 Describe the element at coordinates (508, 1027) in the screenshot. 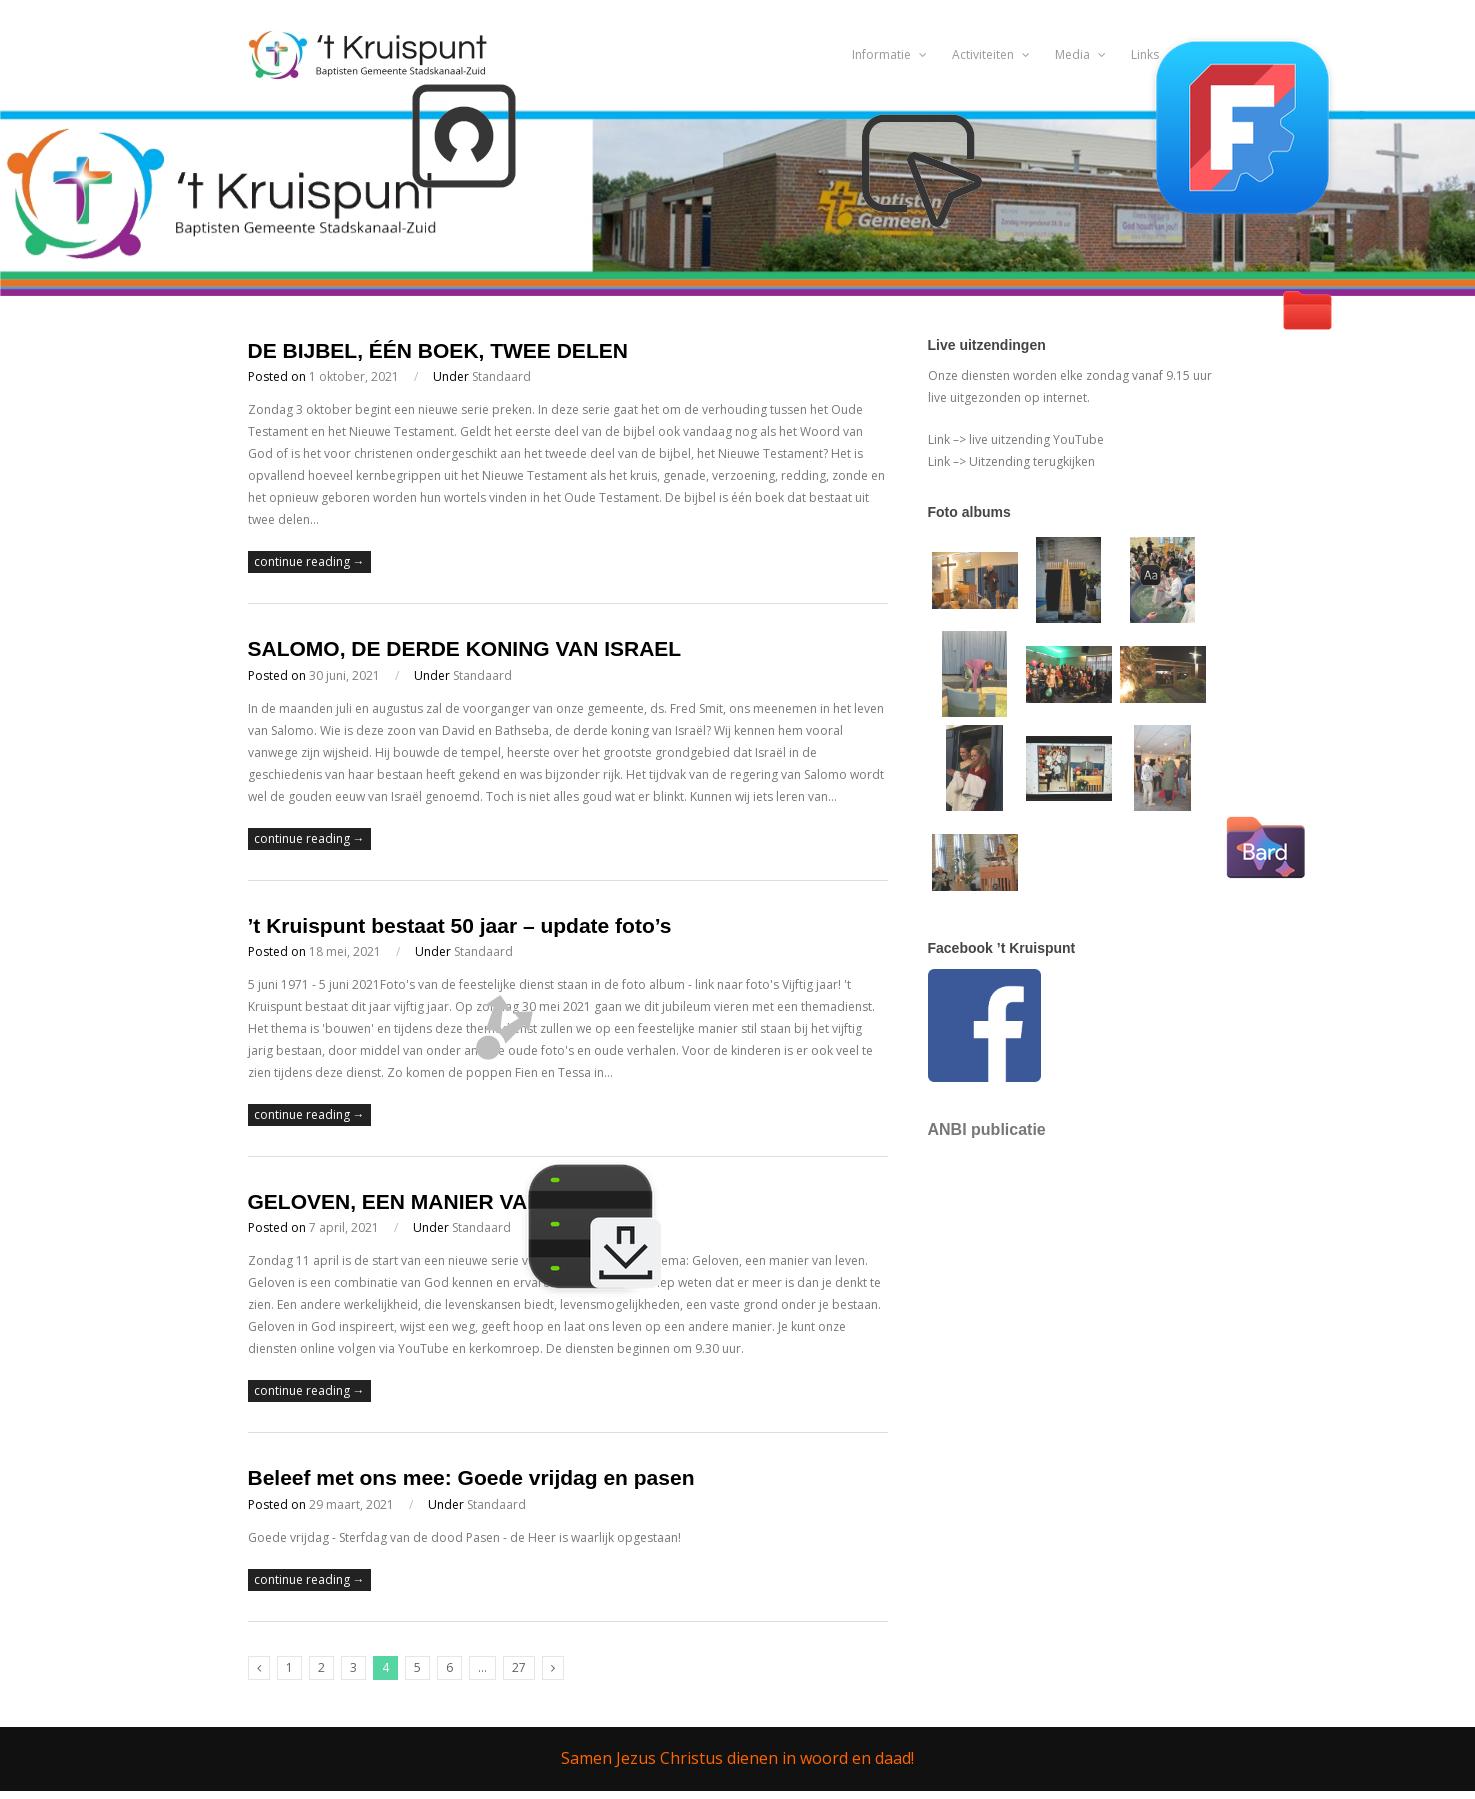

I see `share or send content to another app or device` at that location.